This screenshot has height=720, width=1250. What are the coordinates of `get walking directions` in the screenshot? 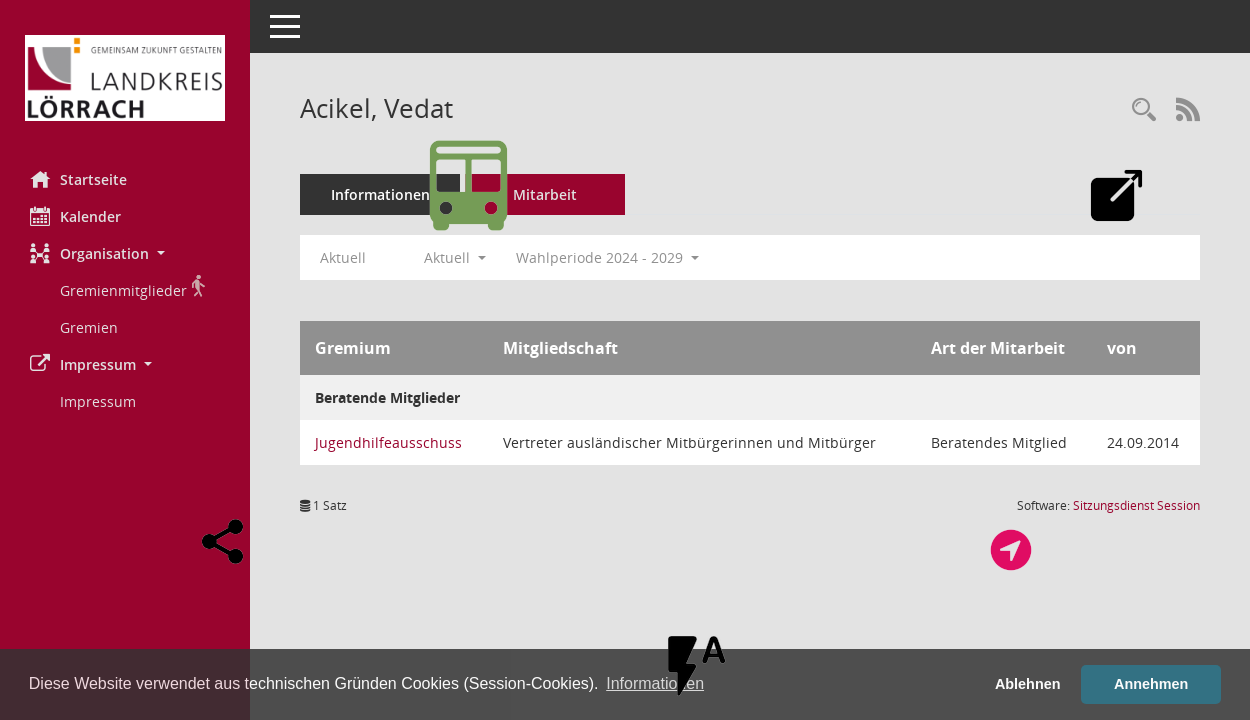 It's located at (198, 285).